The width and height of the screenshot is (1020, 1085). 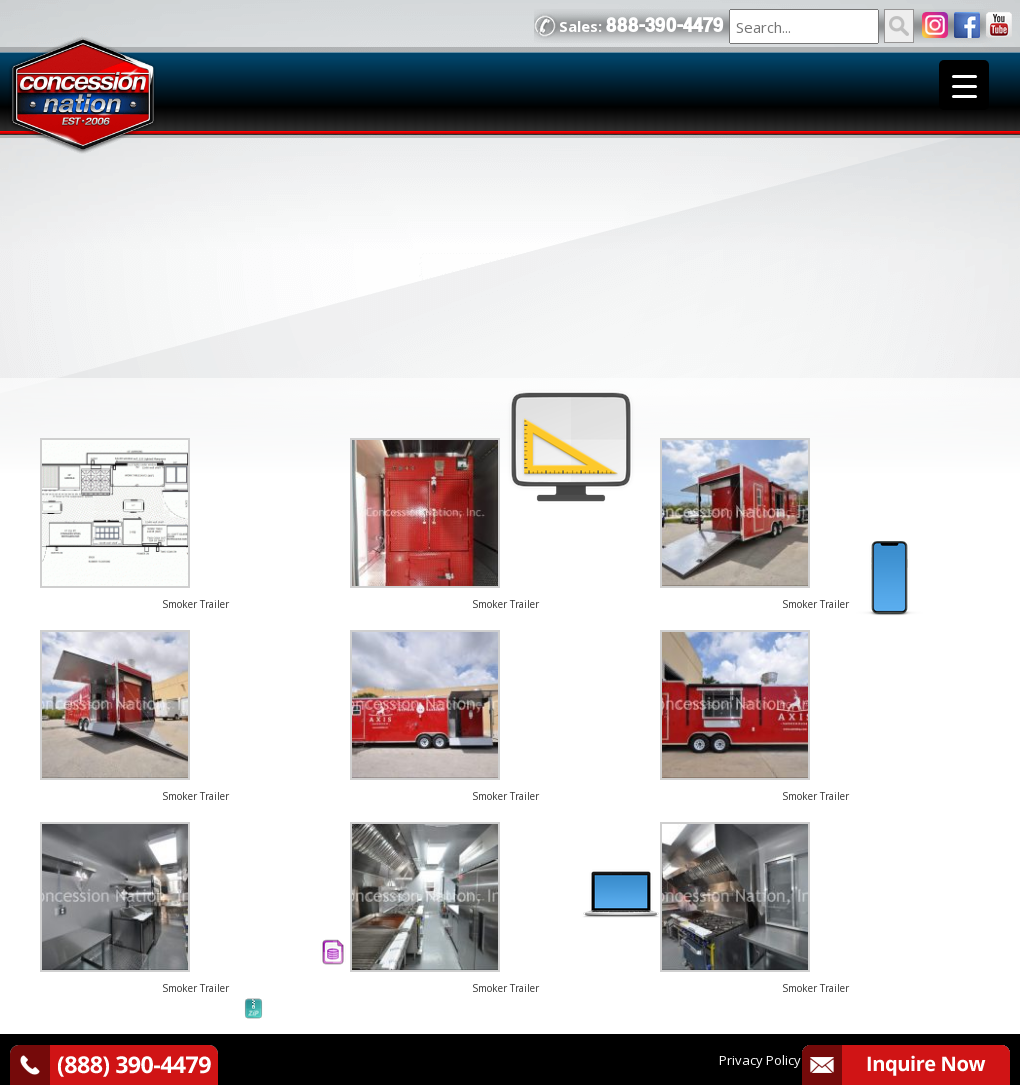 What do you see at coordinates (571, 446) in the screenshot?
I see `access display settings` at bounding box center [571, 446].